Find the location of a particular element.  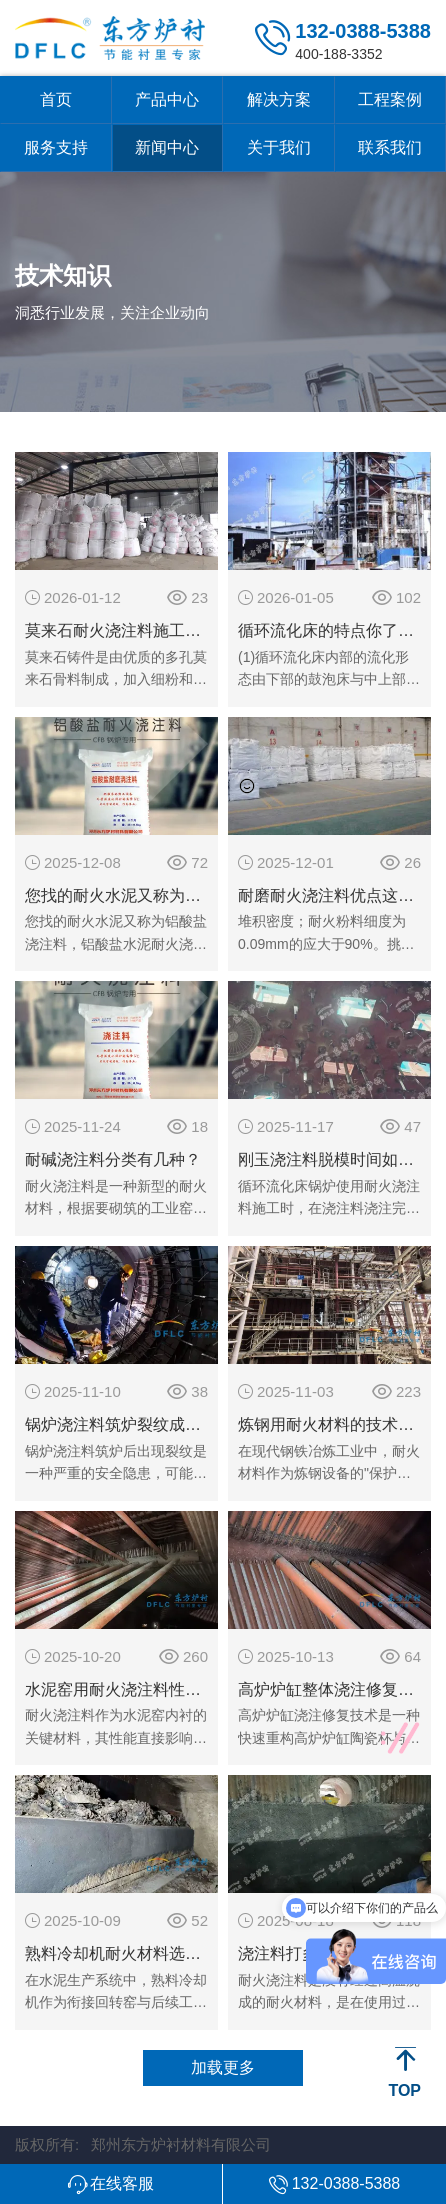

view protocol or connection settings is located at coordinates (399, 1738).